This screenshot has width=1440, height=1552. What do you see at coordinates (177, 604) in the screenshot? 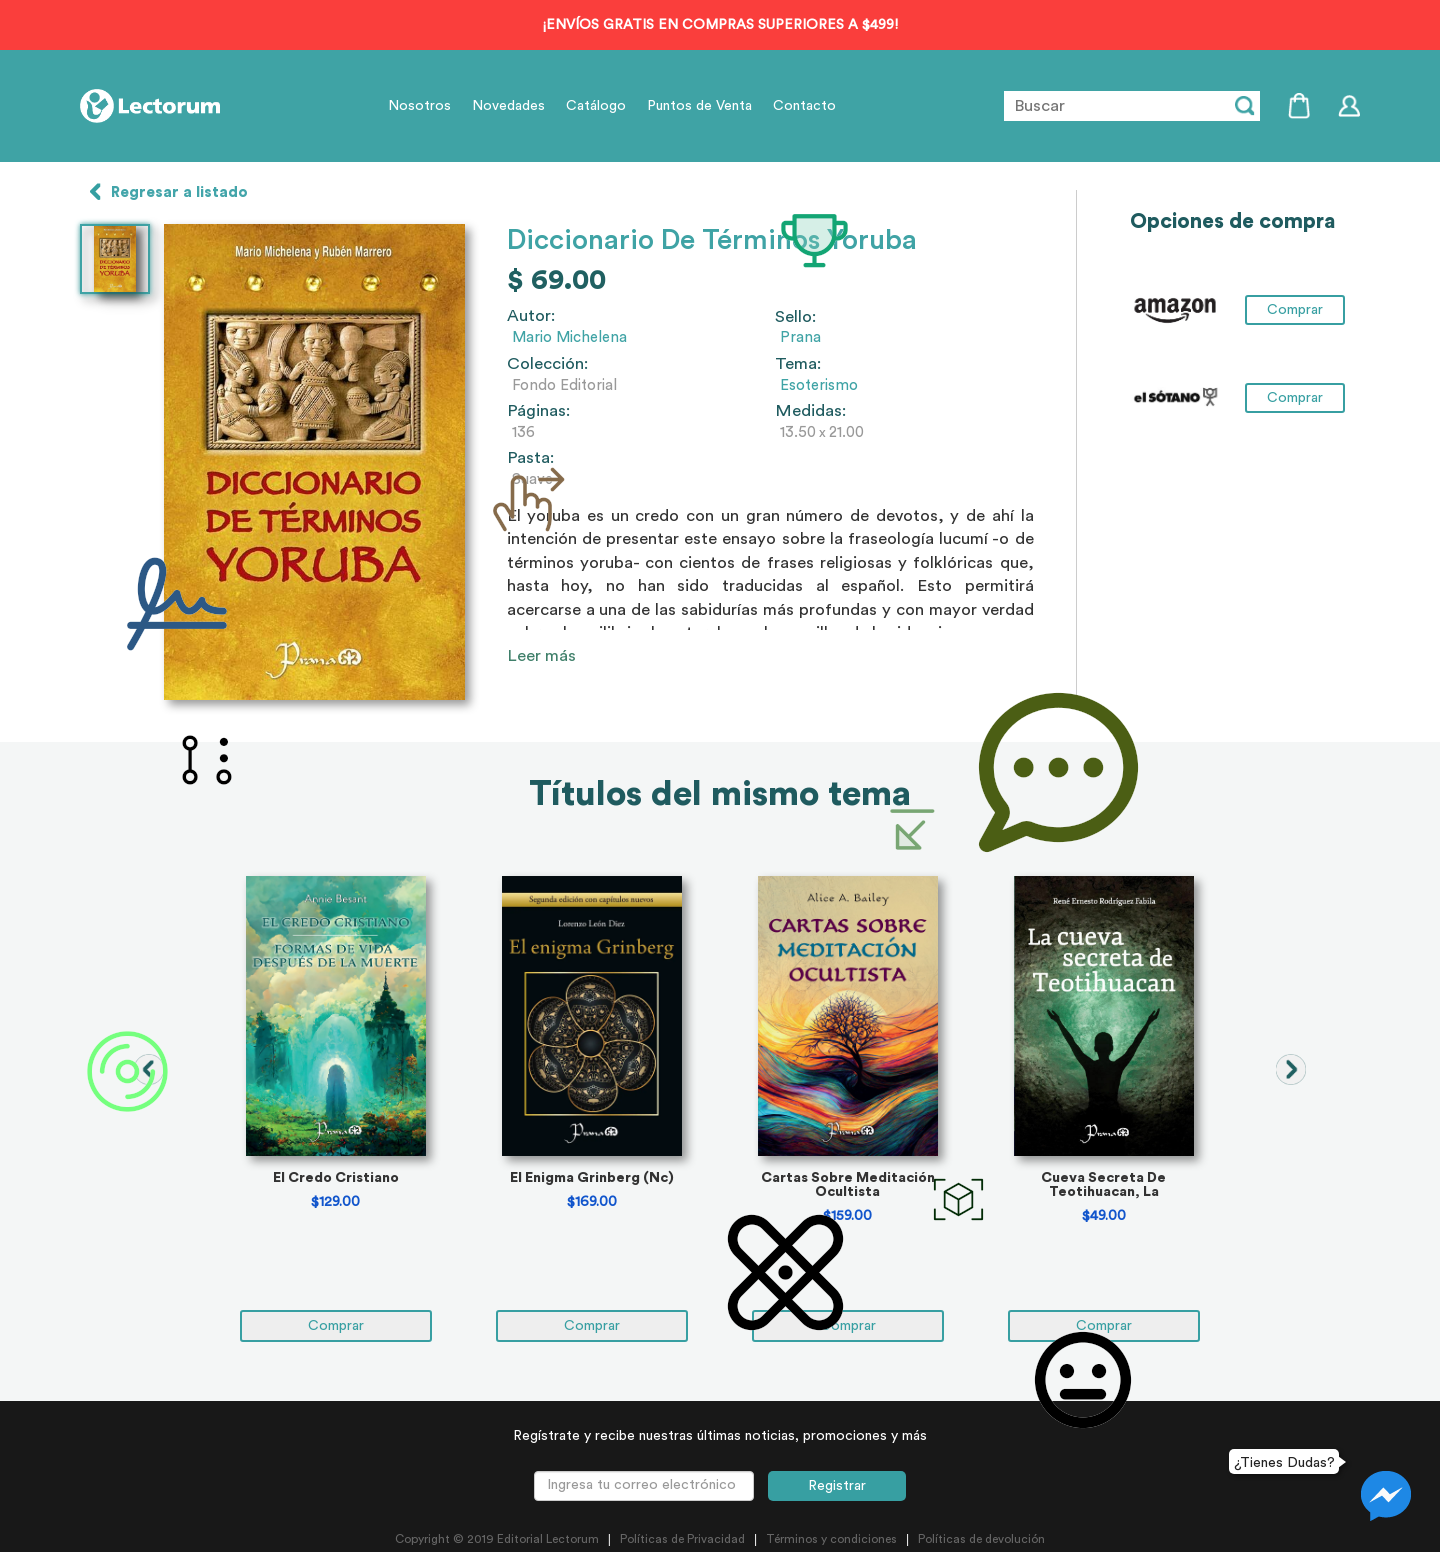
I see `sign a document or form` at bounding box center [177, 604].